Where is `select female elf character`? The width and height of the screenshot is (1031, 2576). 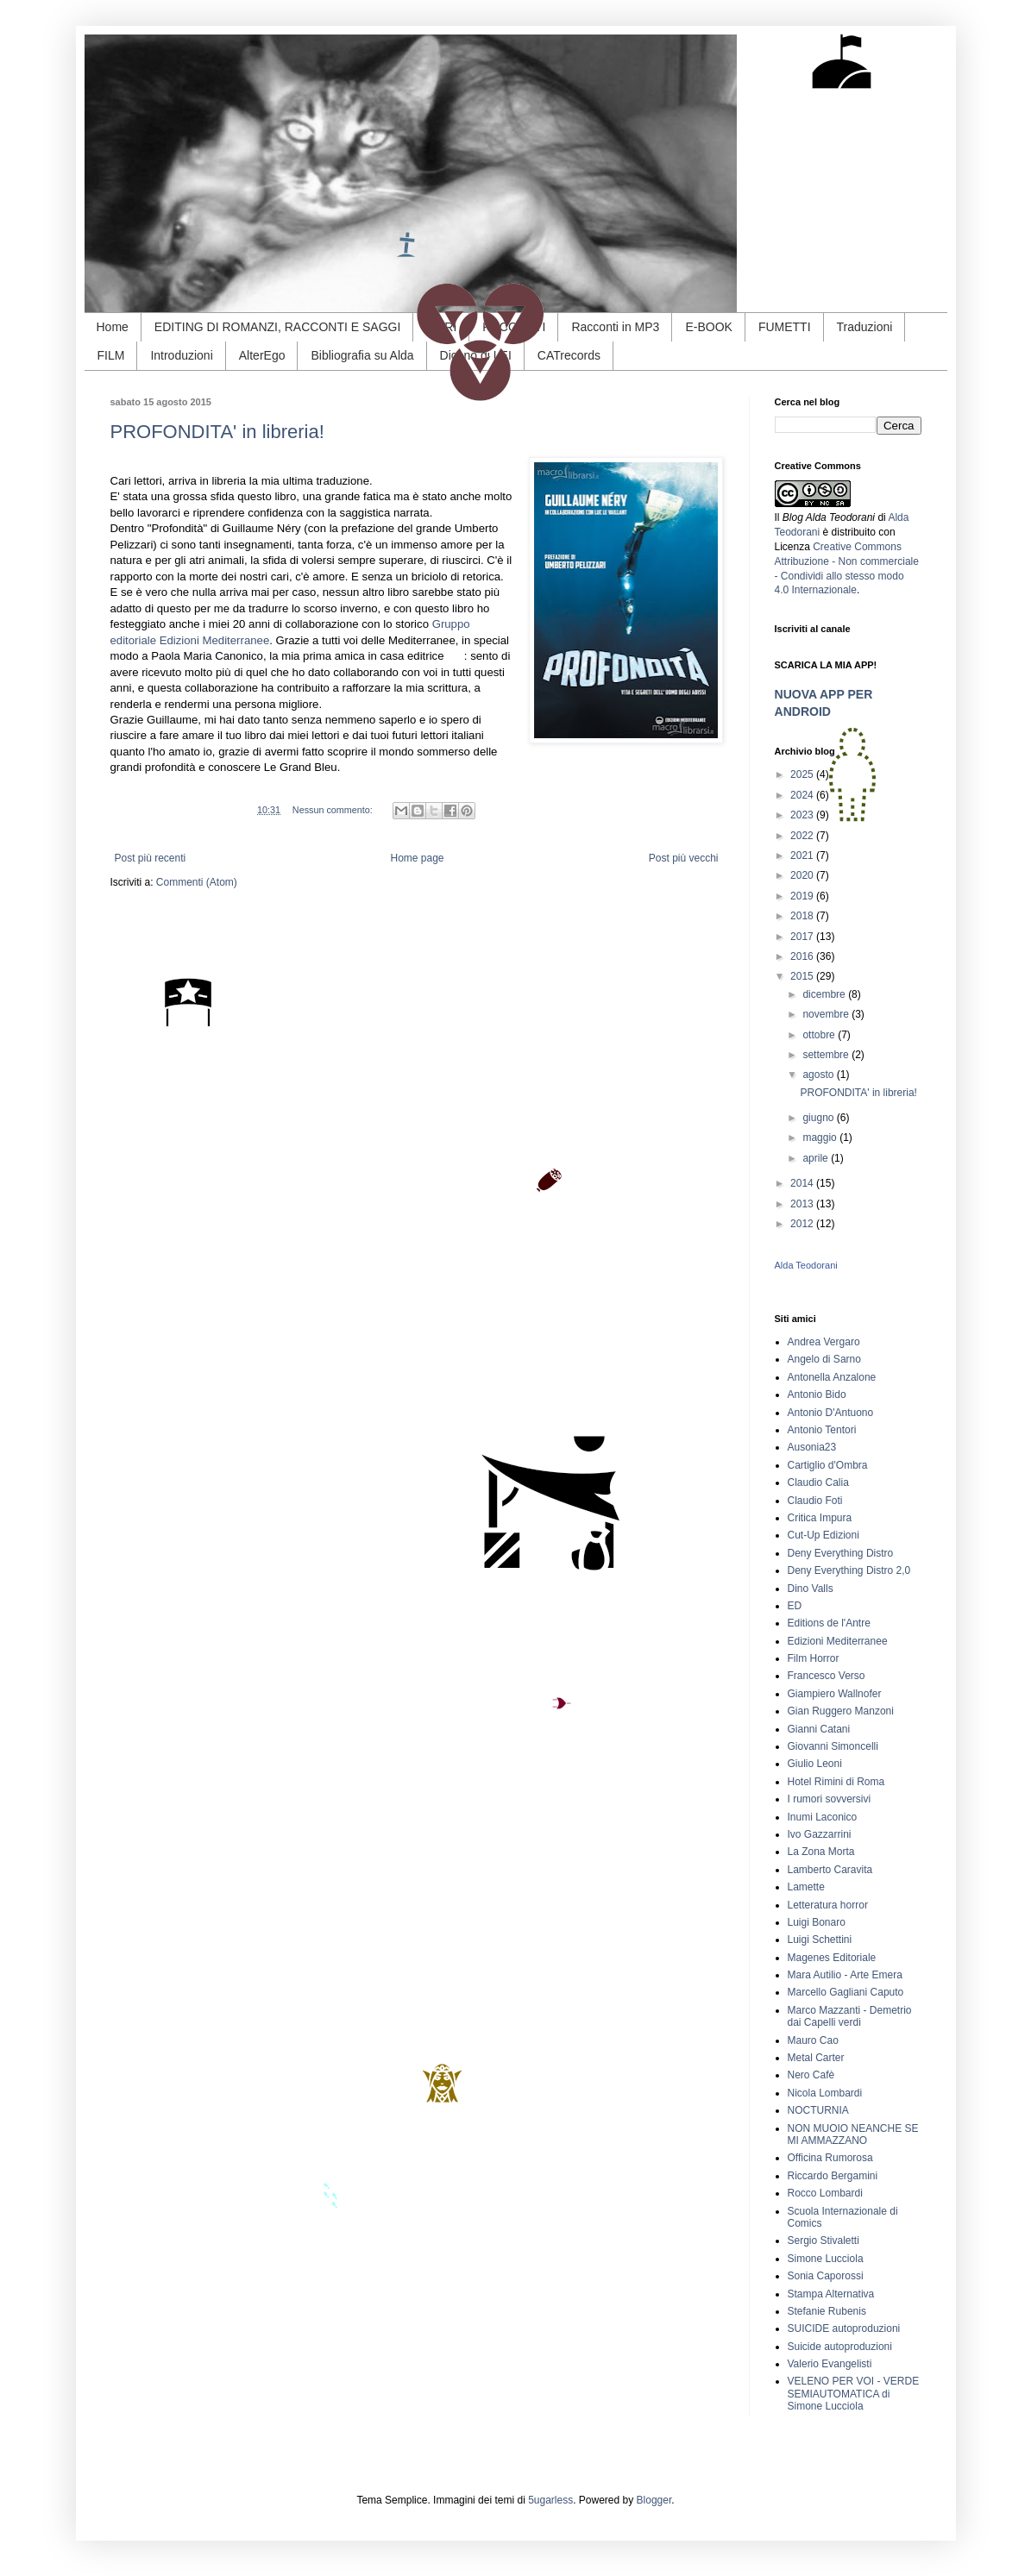
select female elf character is located at coordinates (442, 2083).